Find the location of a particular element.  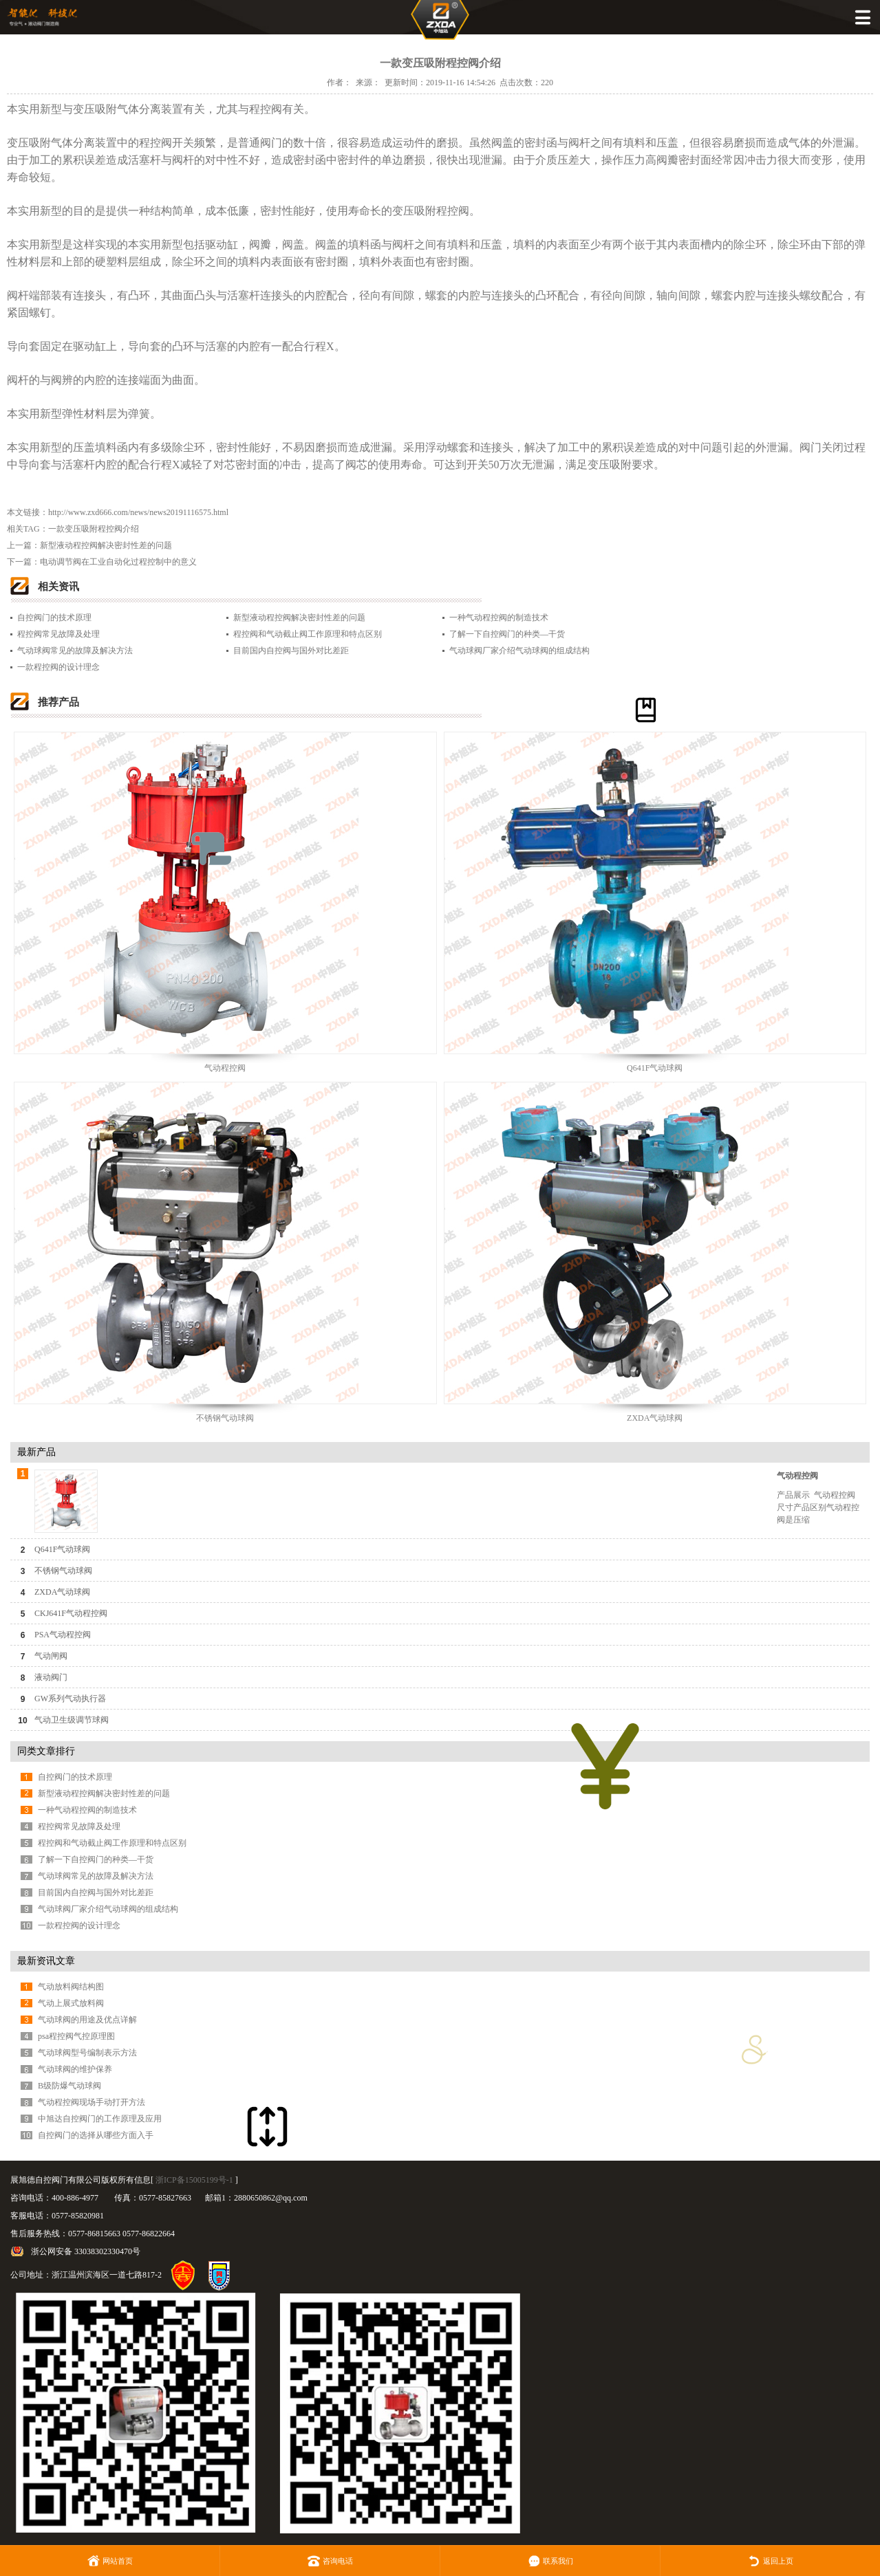

switch to tall or portrait viewport mode is located at coordinates (267, 2126).